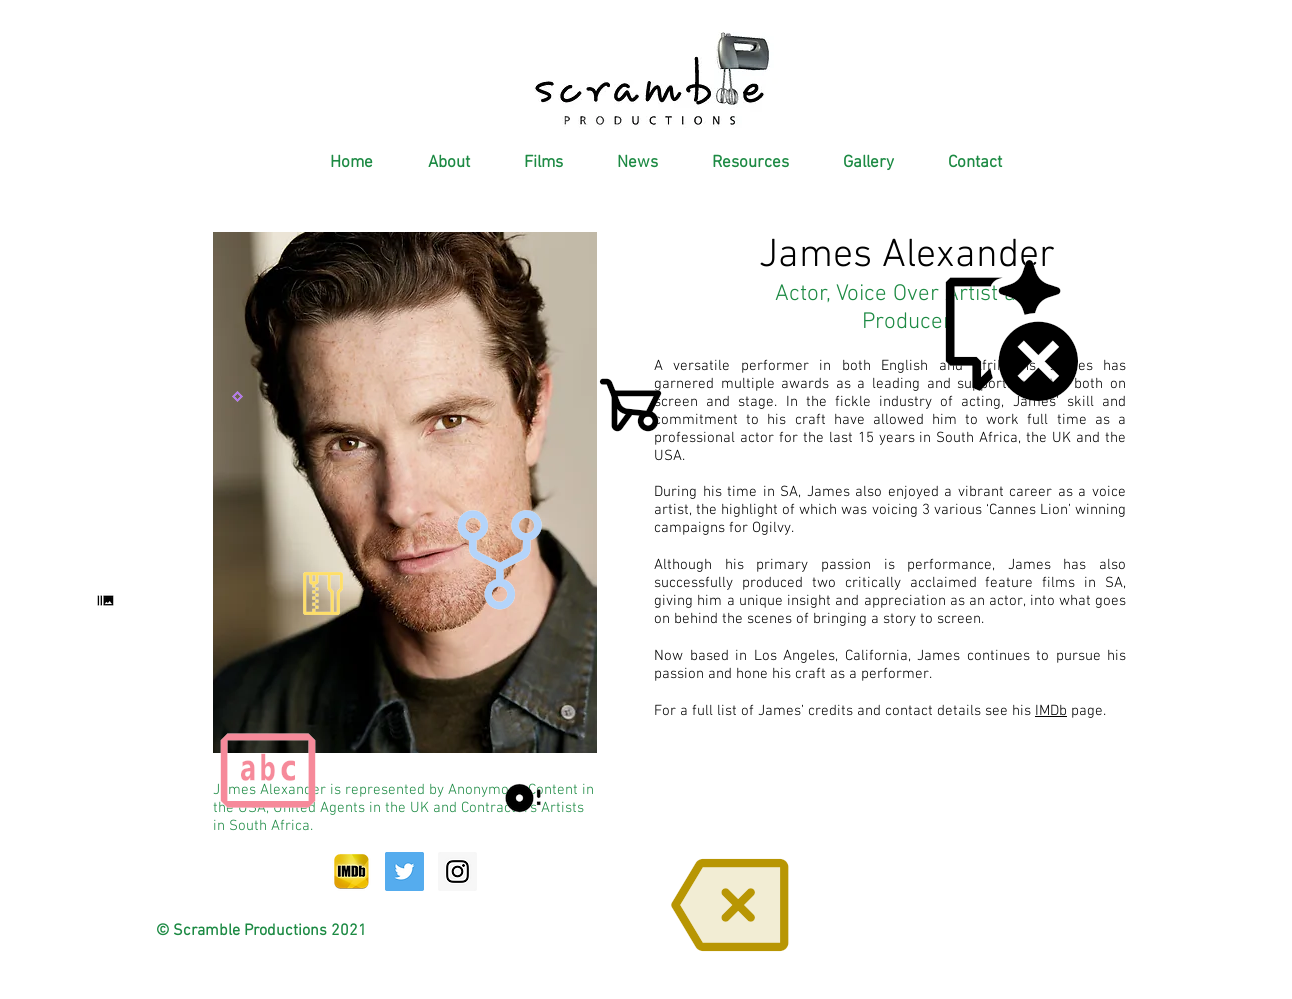  Describe the element at coordinates (496, 556) in the screenshot. I see `fork a repository` at that location.